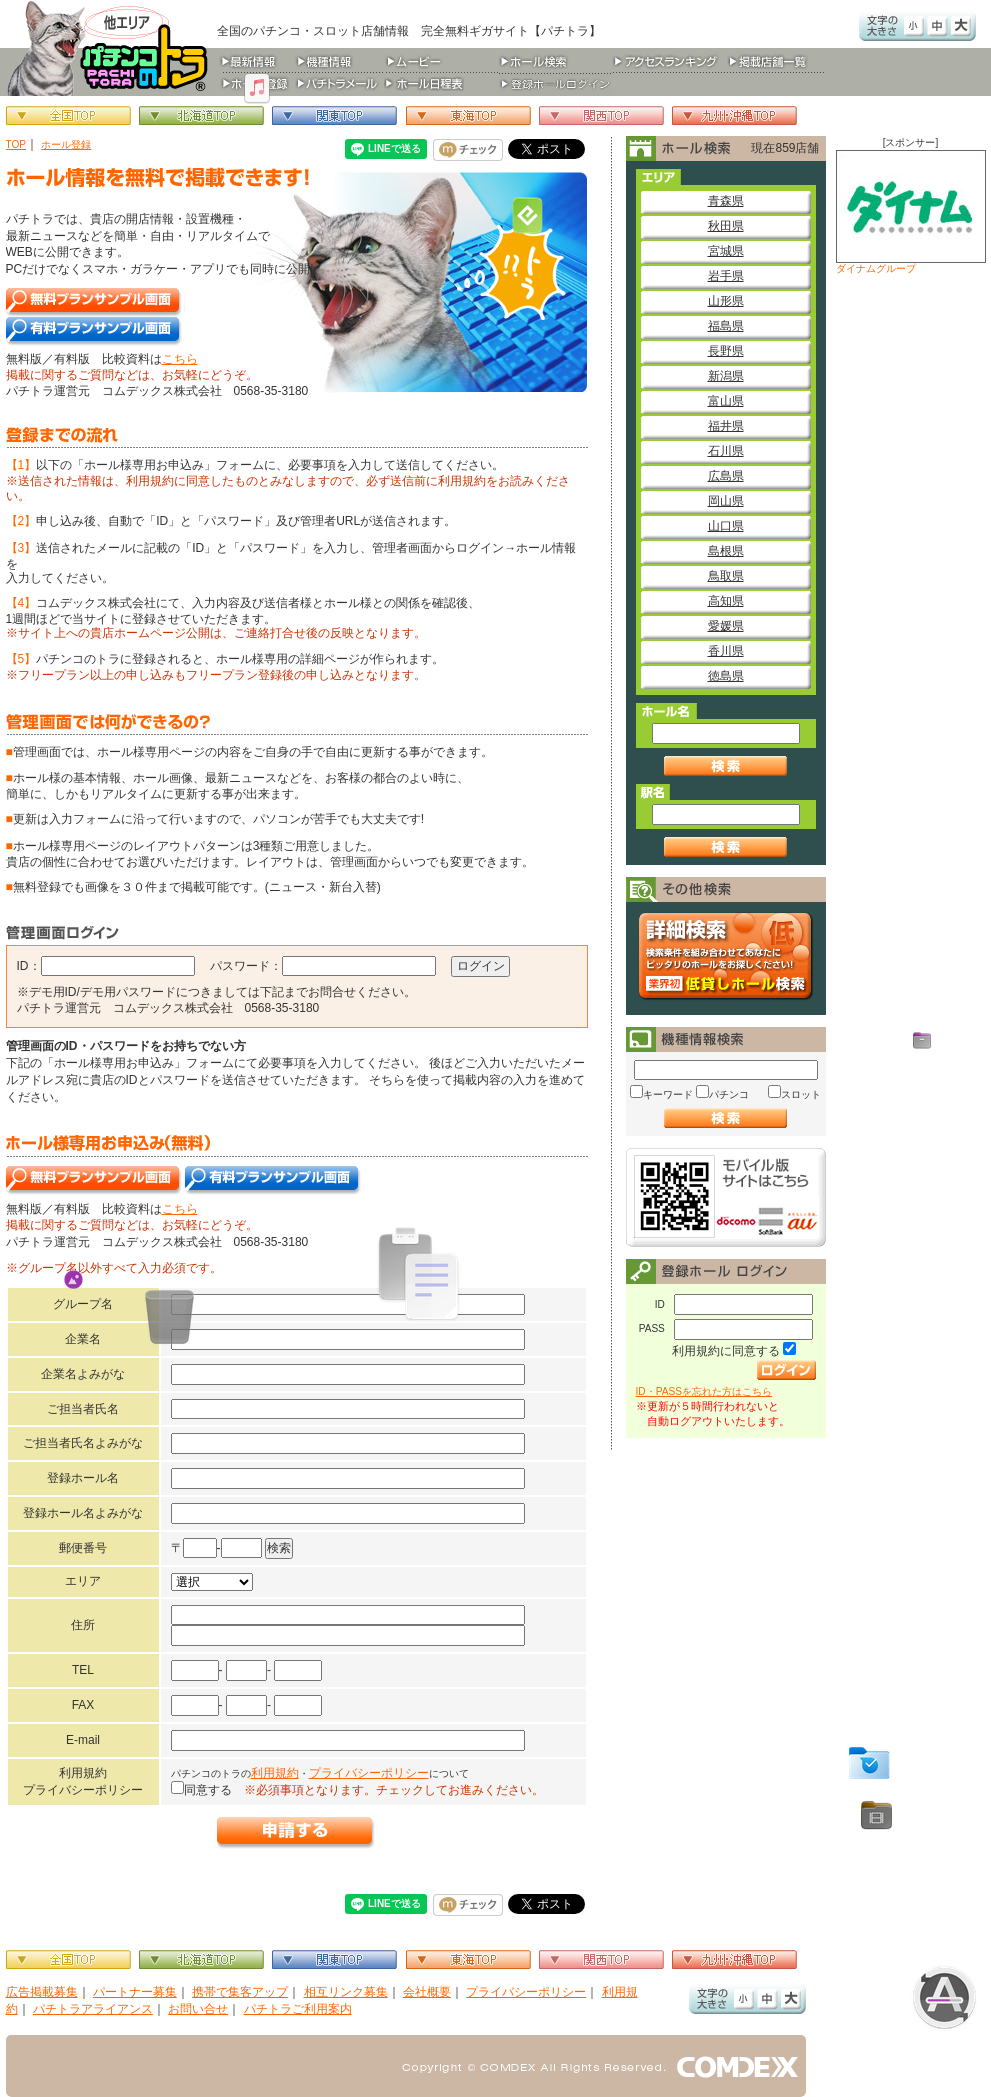 Image resolution: width=991 pixels, height=2097 pixels. I want to click on an epub ebook file, so click(527, 215).